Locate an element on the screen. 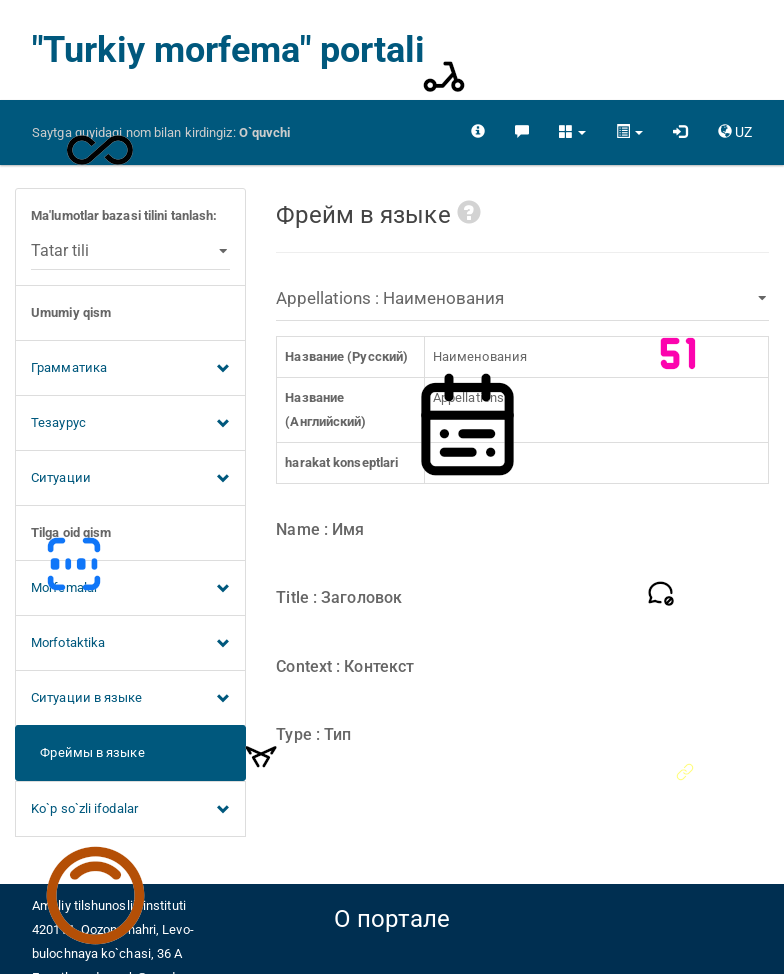 Image resolution: width=784 pixels, height=974 pixels. select scooter as transportation mode is located at coordinates (444, 78).